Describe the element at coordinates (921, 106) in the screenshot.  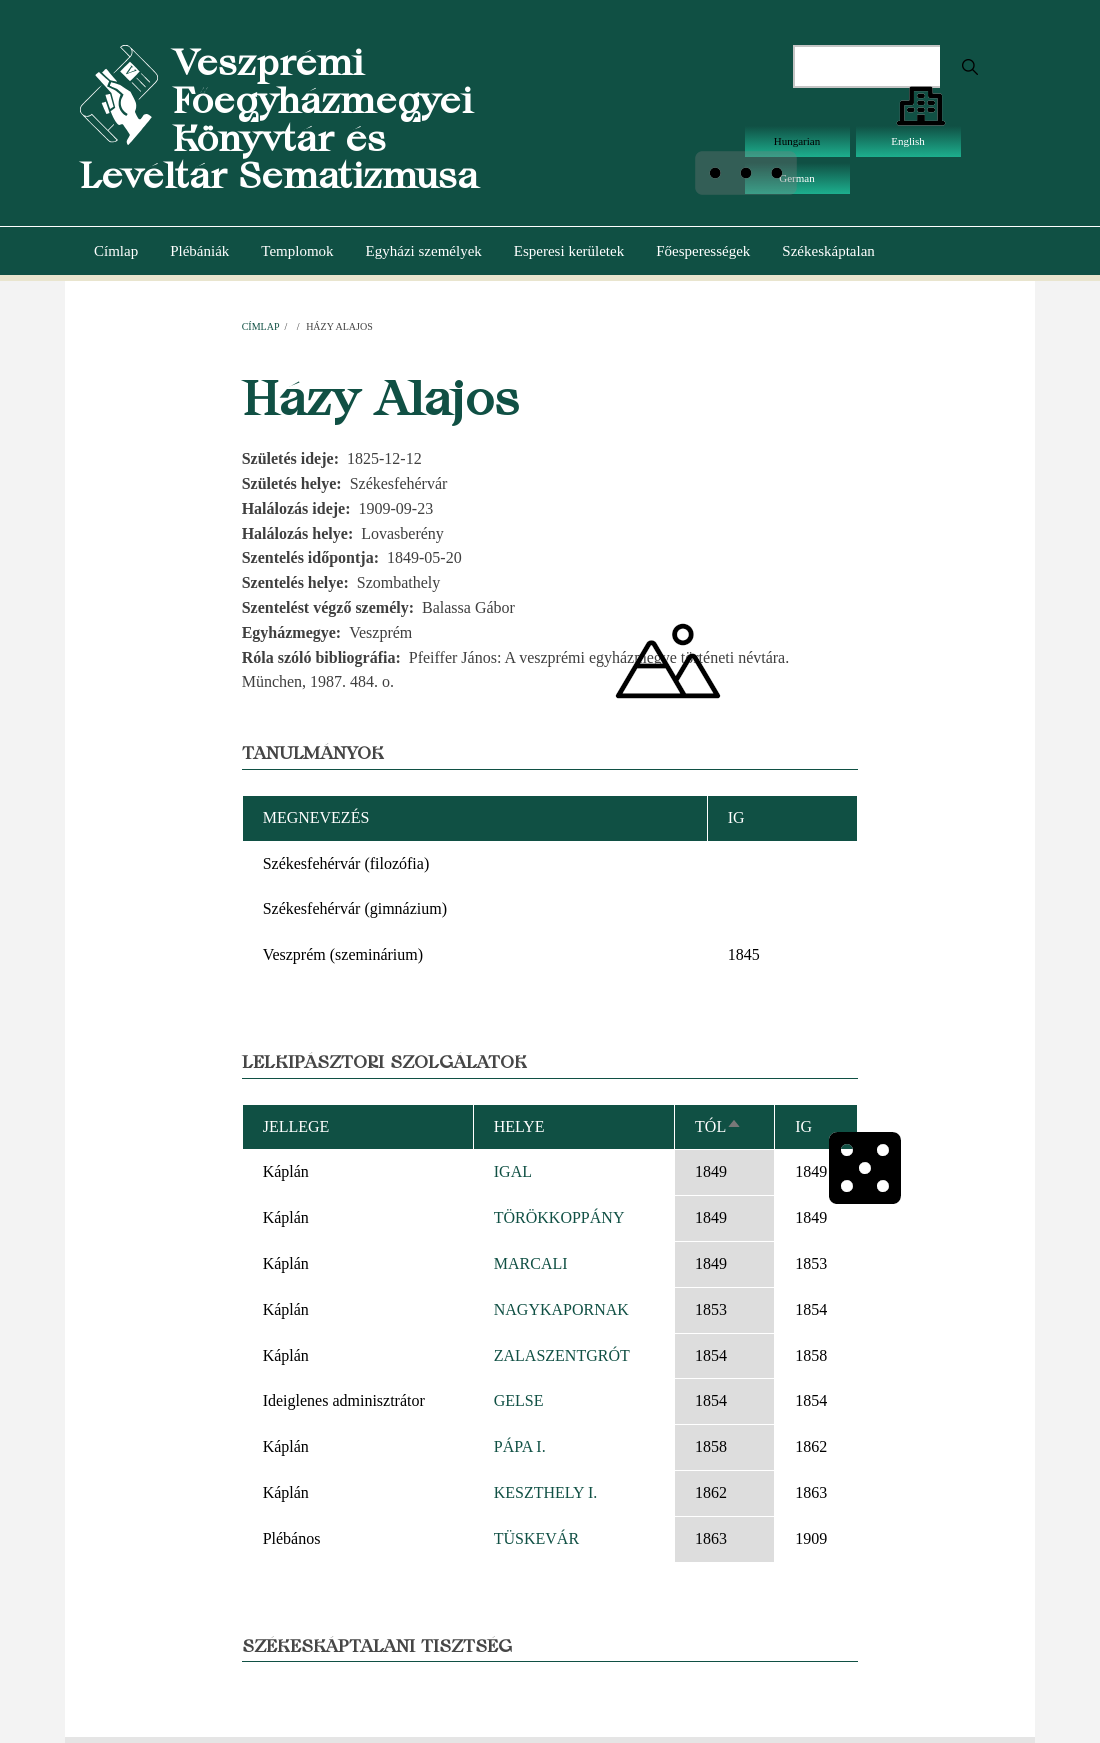
I see `view apartment or residential building details` at that location.